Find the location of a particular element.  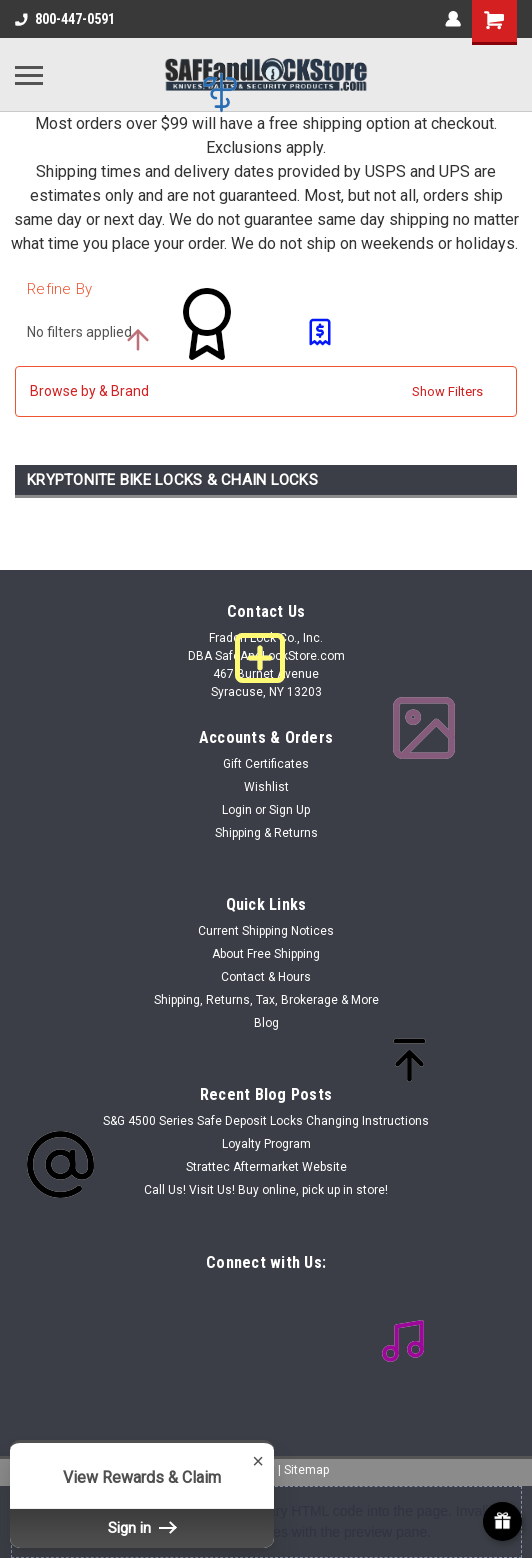

view image or photo is located at coordinates (424, 728).